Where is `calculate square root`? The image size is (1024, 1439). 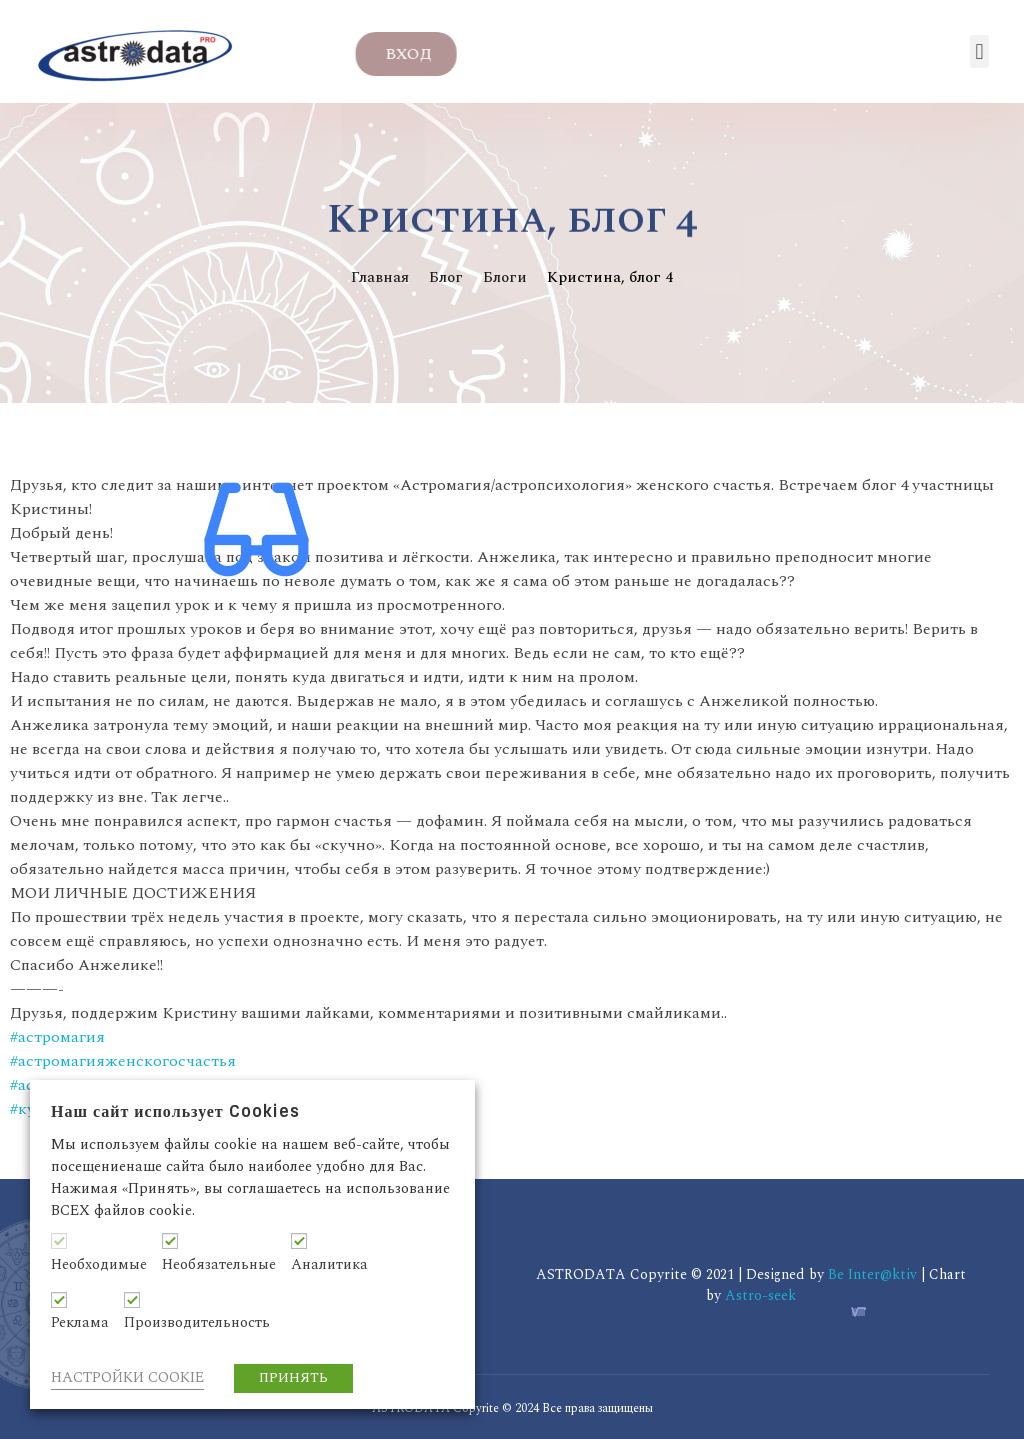 calculate square root is located at coordinates (858, 1311).